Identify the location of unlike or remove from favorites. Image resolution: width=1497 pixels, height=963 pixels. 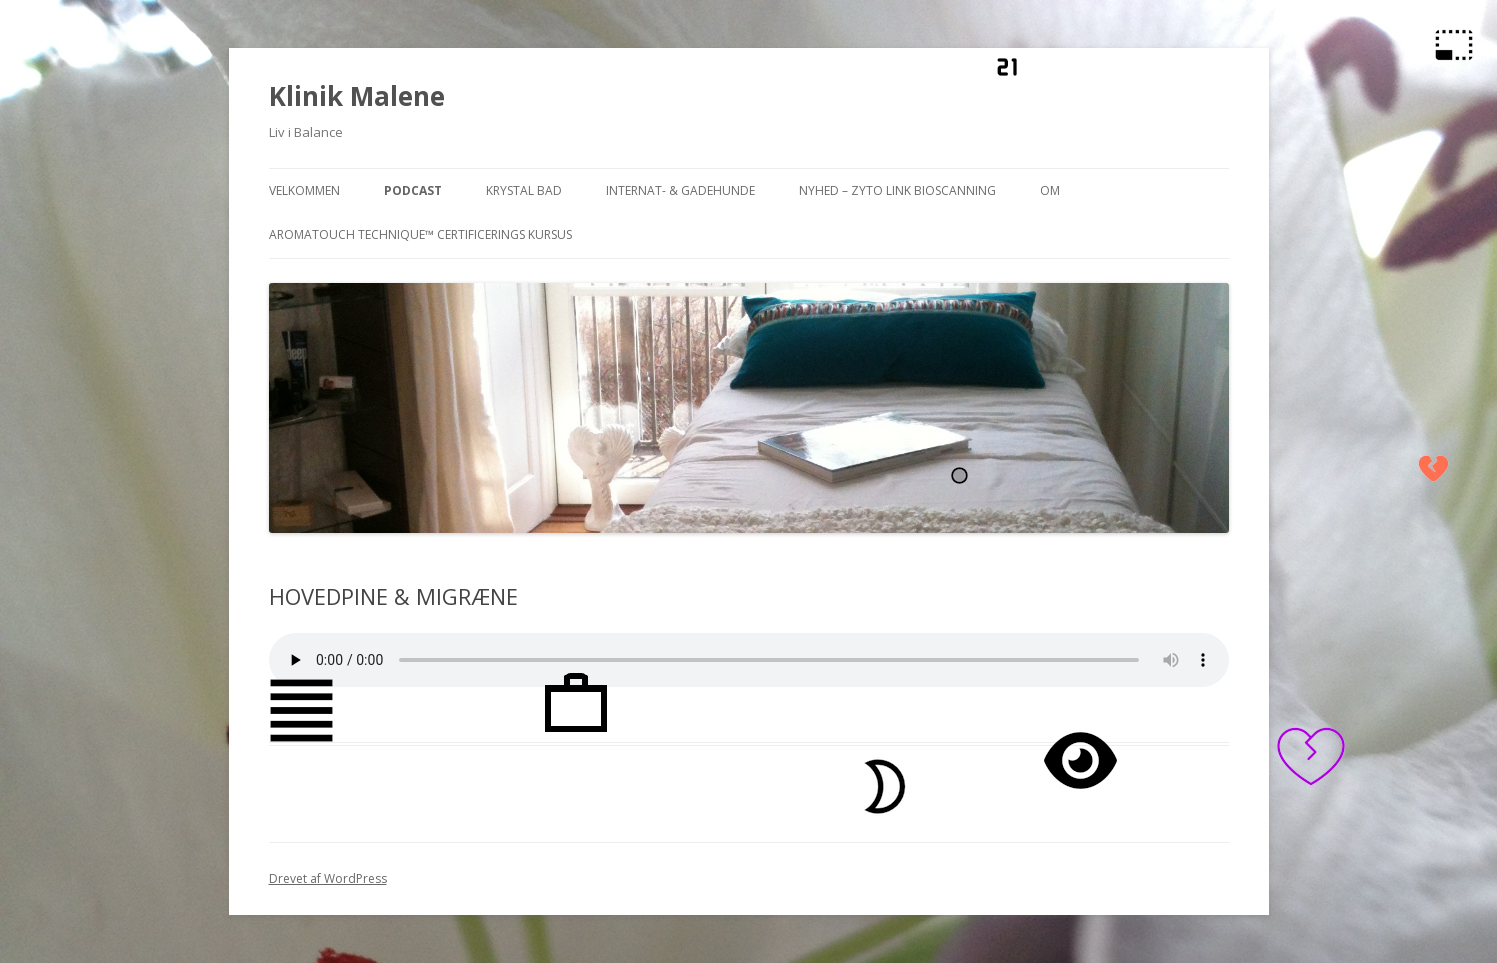
(1311, 754).